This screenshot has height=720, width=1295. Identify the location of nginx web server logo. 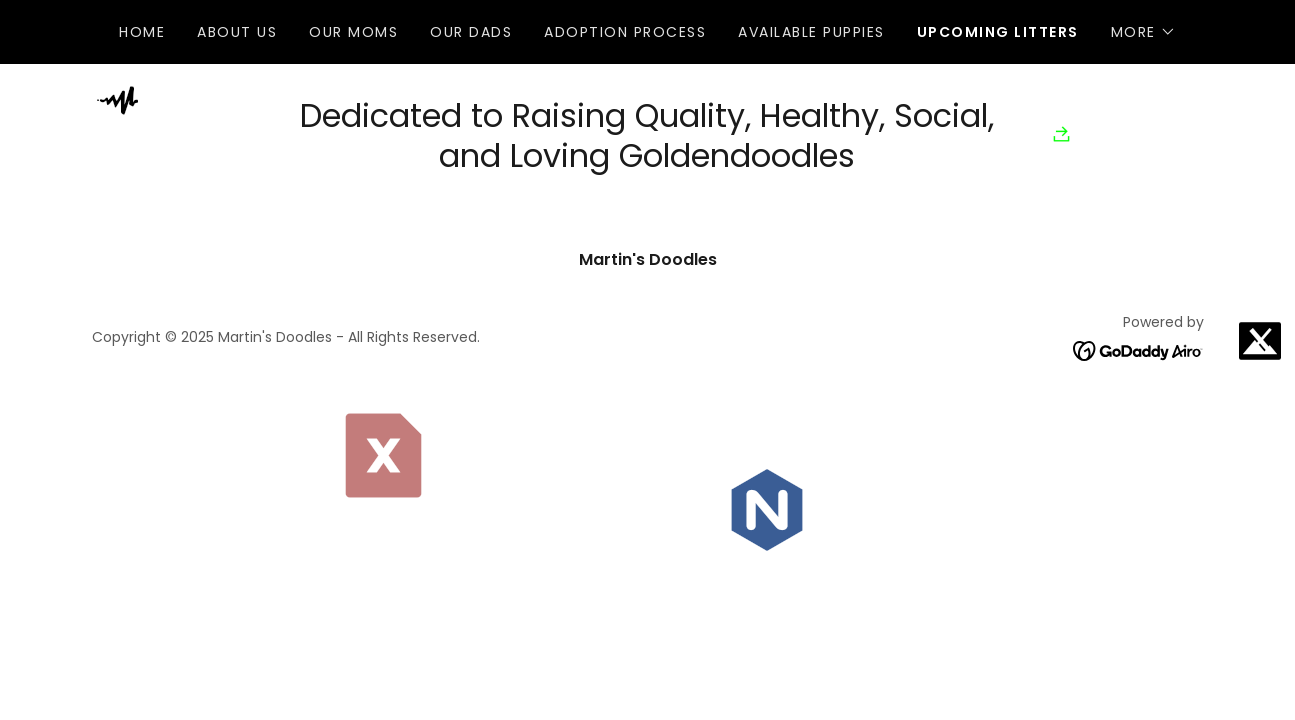
(767, 510).